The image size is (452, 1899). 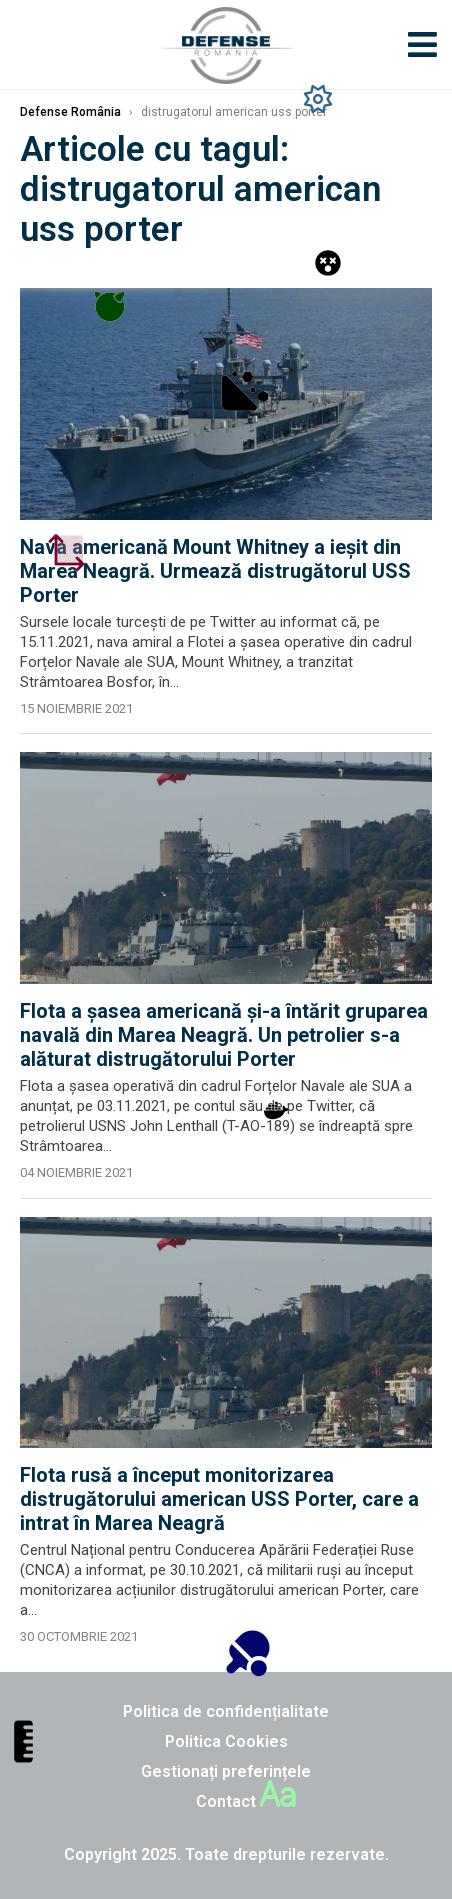 What do you see at coordinates (23, 1741) in the screenshot?
I see `measure vertical height or length` at bounding box center [23, 1741].